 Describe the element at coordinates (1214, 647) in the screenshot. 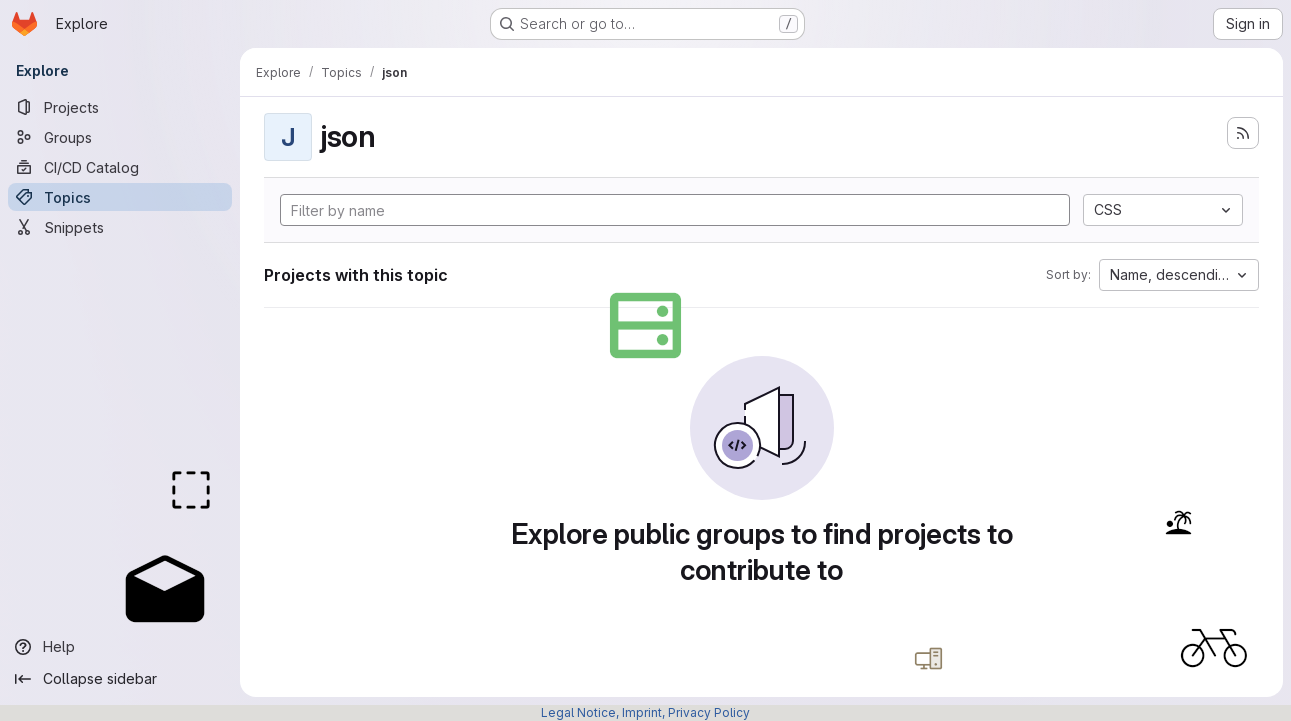

I see `select bicycle as transportation mode` at that location.